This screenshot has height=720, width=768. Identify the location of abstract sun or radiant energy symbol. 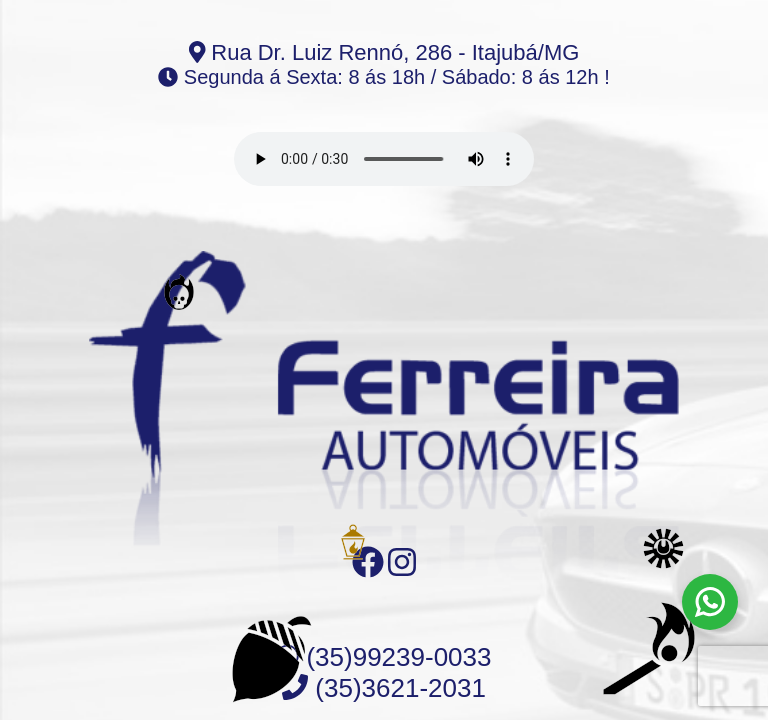
(663, 548).